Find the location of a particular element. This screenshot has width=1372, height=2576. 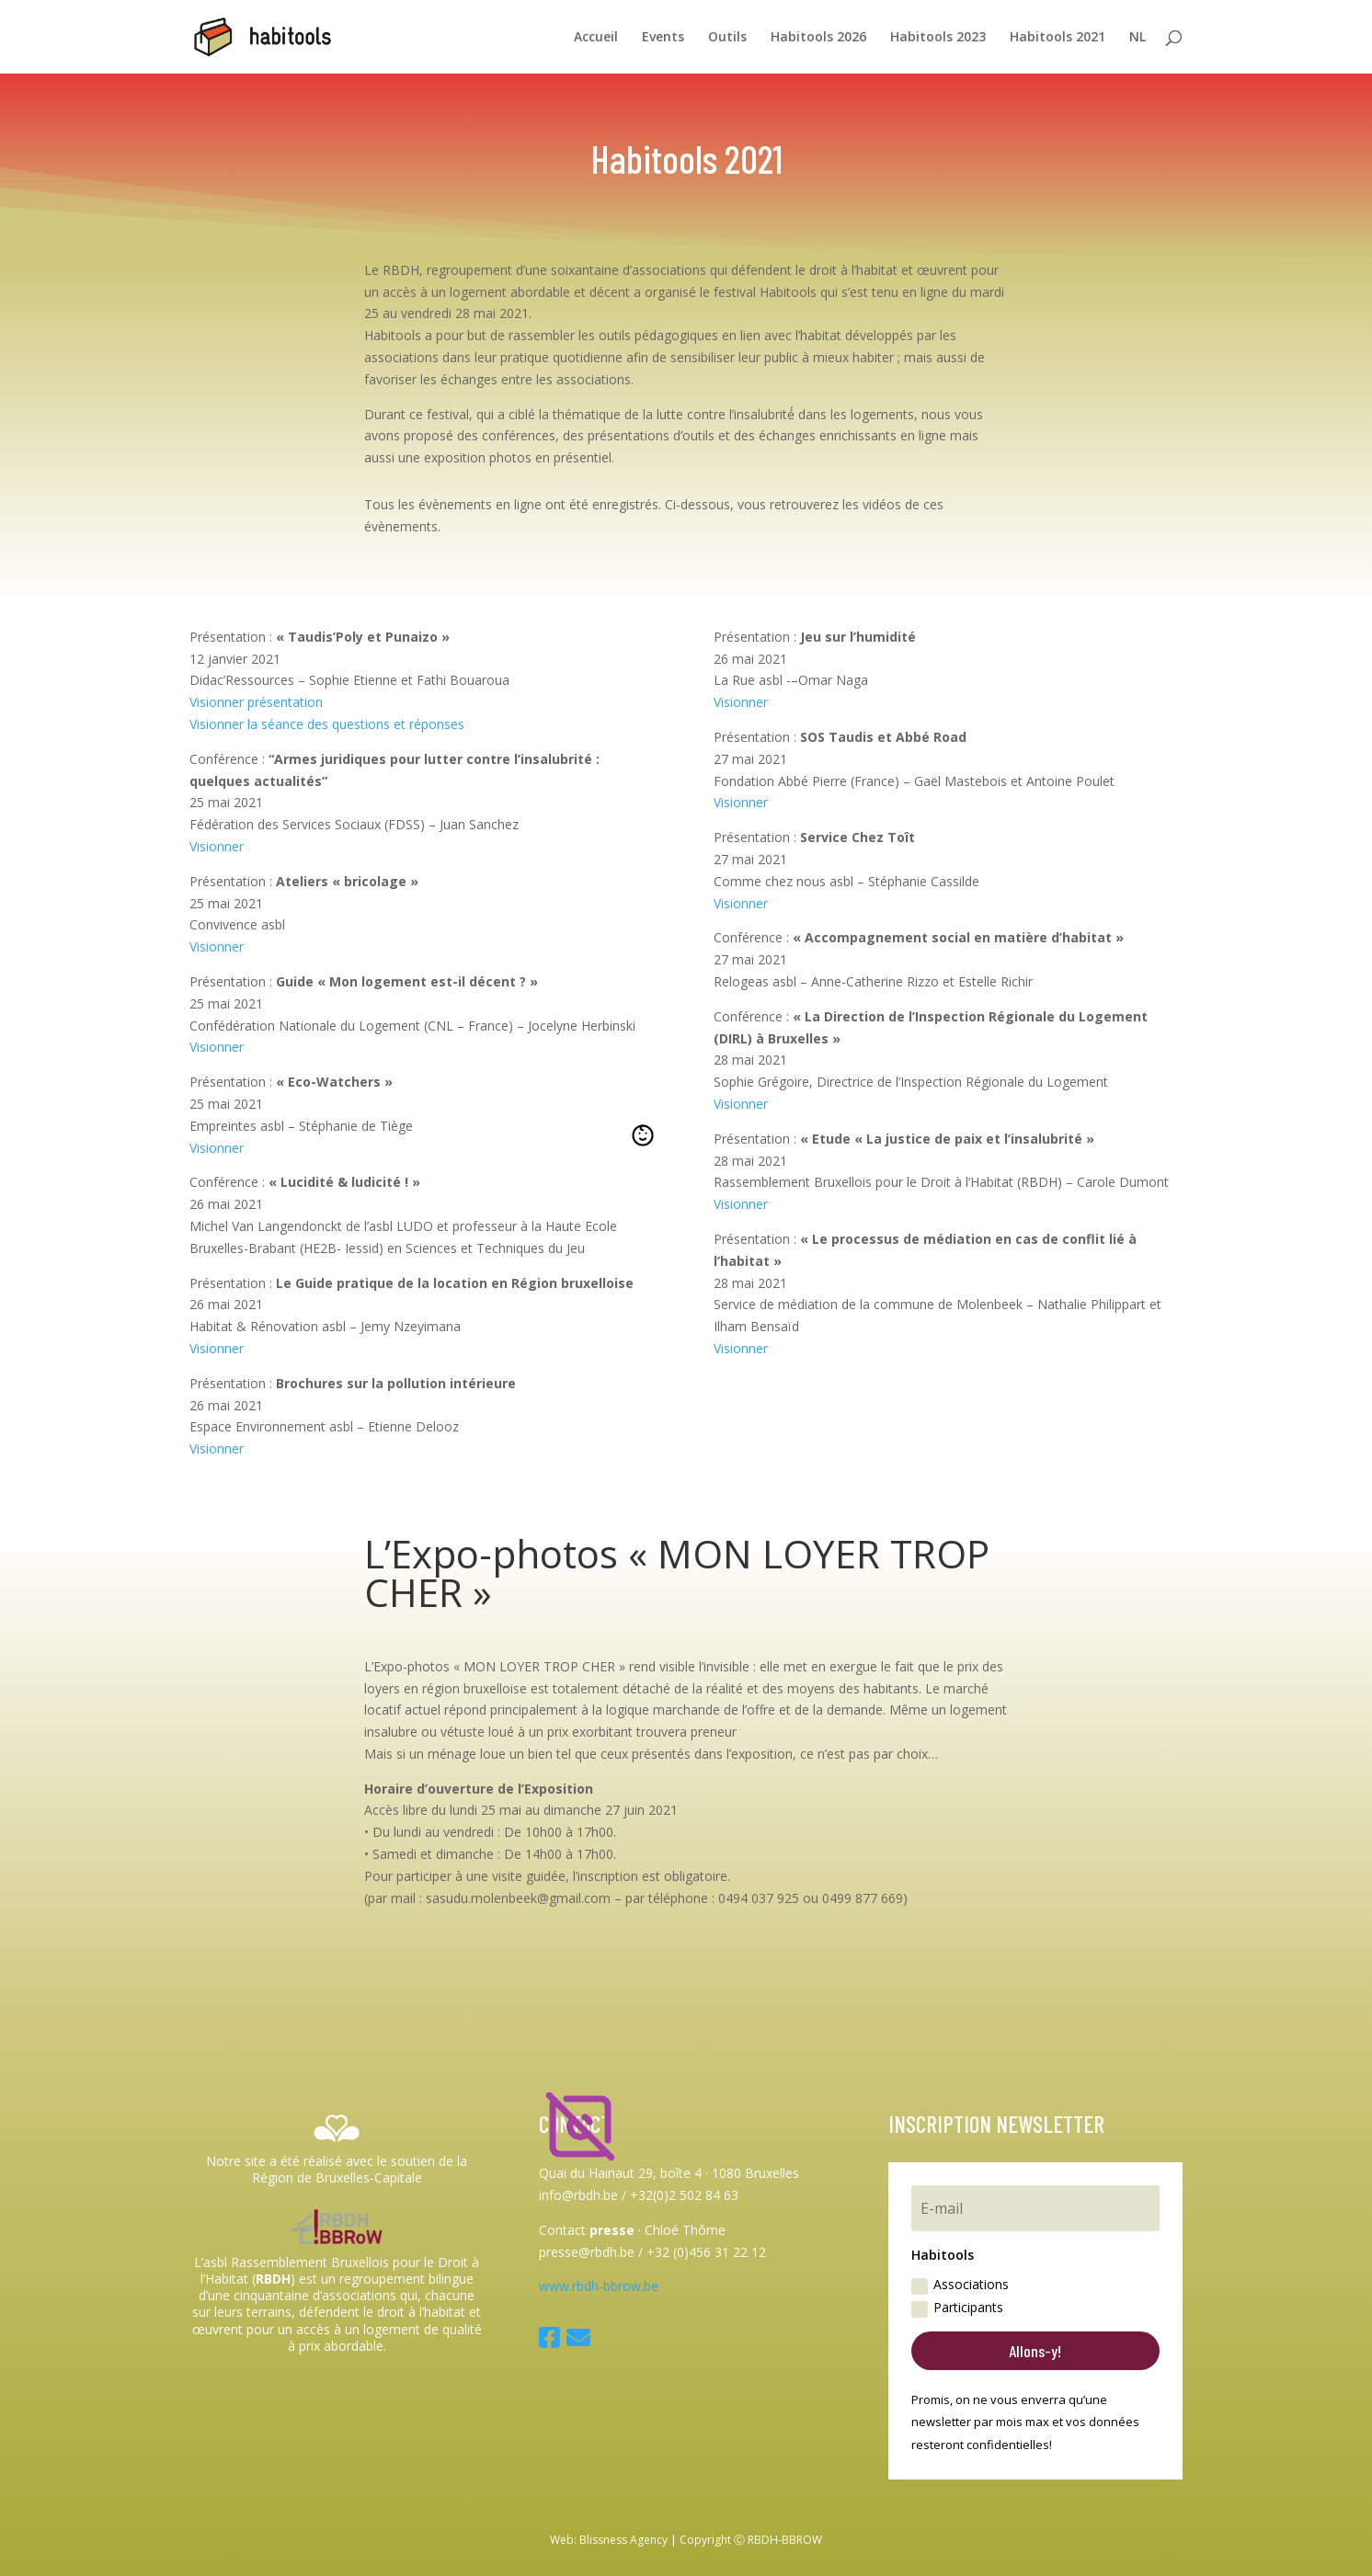

indicates child-friendly or kids mode is located at coordinates (643, 1135).